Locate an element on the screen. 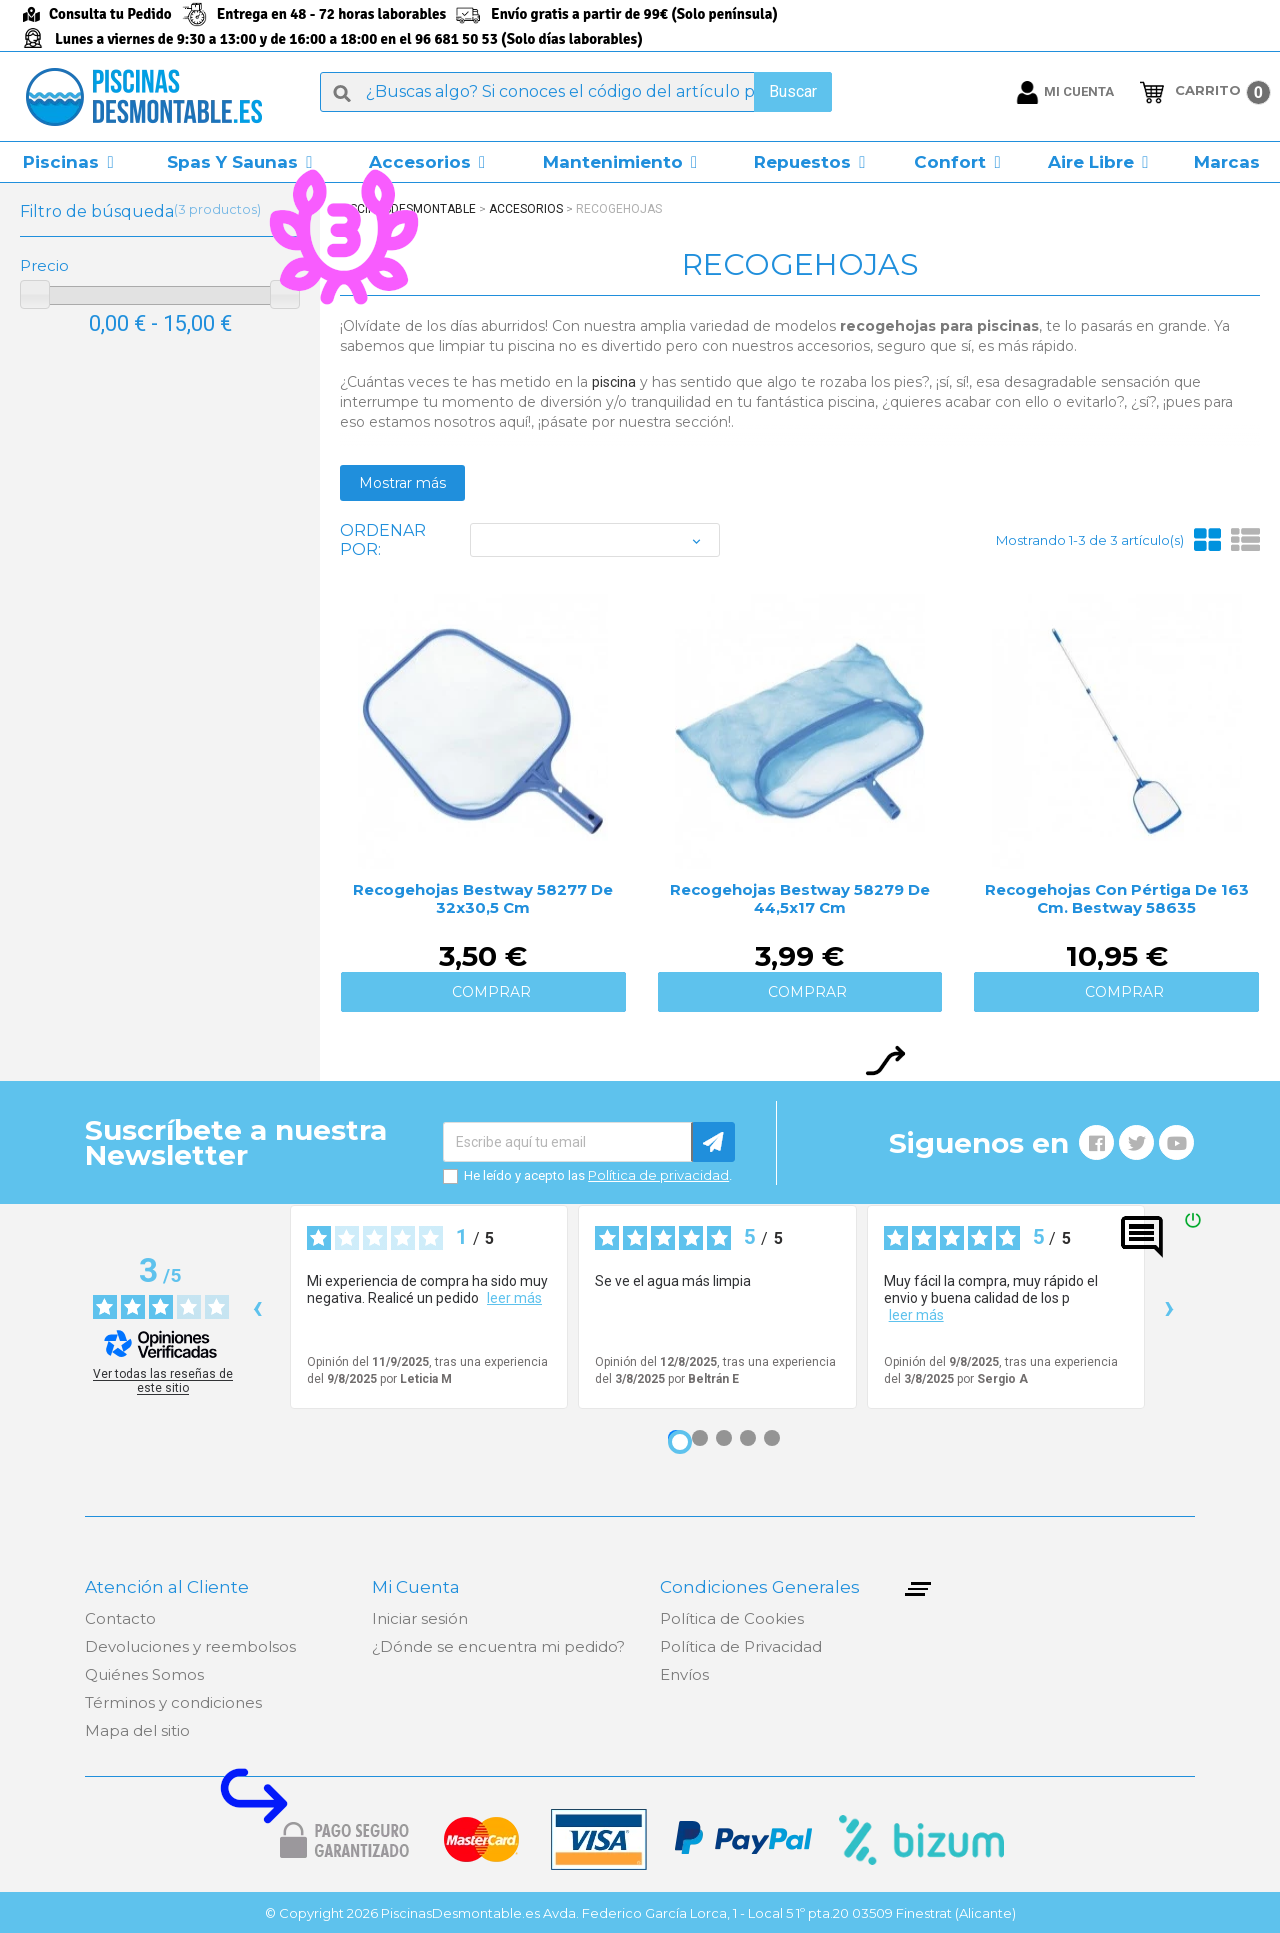 The height and width of the screenshot is (1933, 1280). go forward or navigate to next page is located at coordinates (256, 1792).